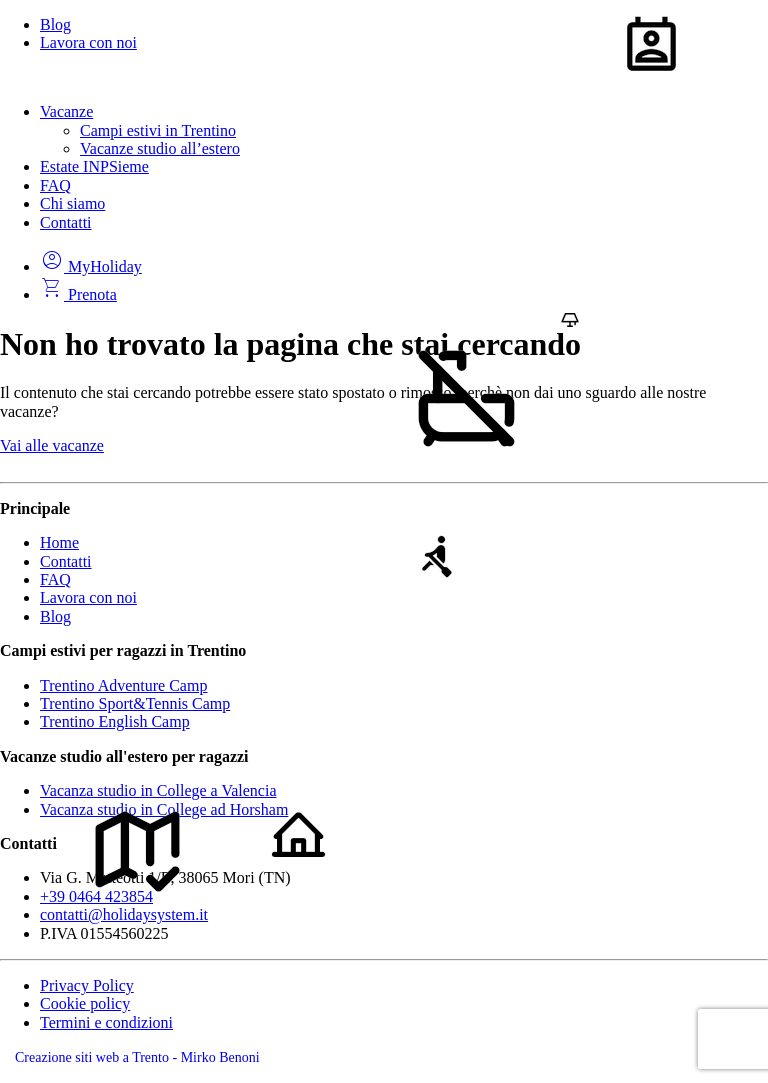 This screenshot has height=1083, width=768. What do you see at coordinates (570, 320) in the screenshot?
I see `toggle desk lamp or lighting on/off` at bounding box center [570, 320].